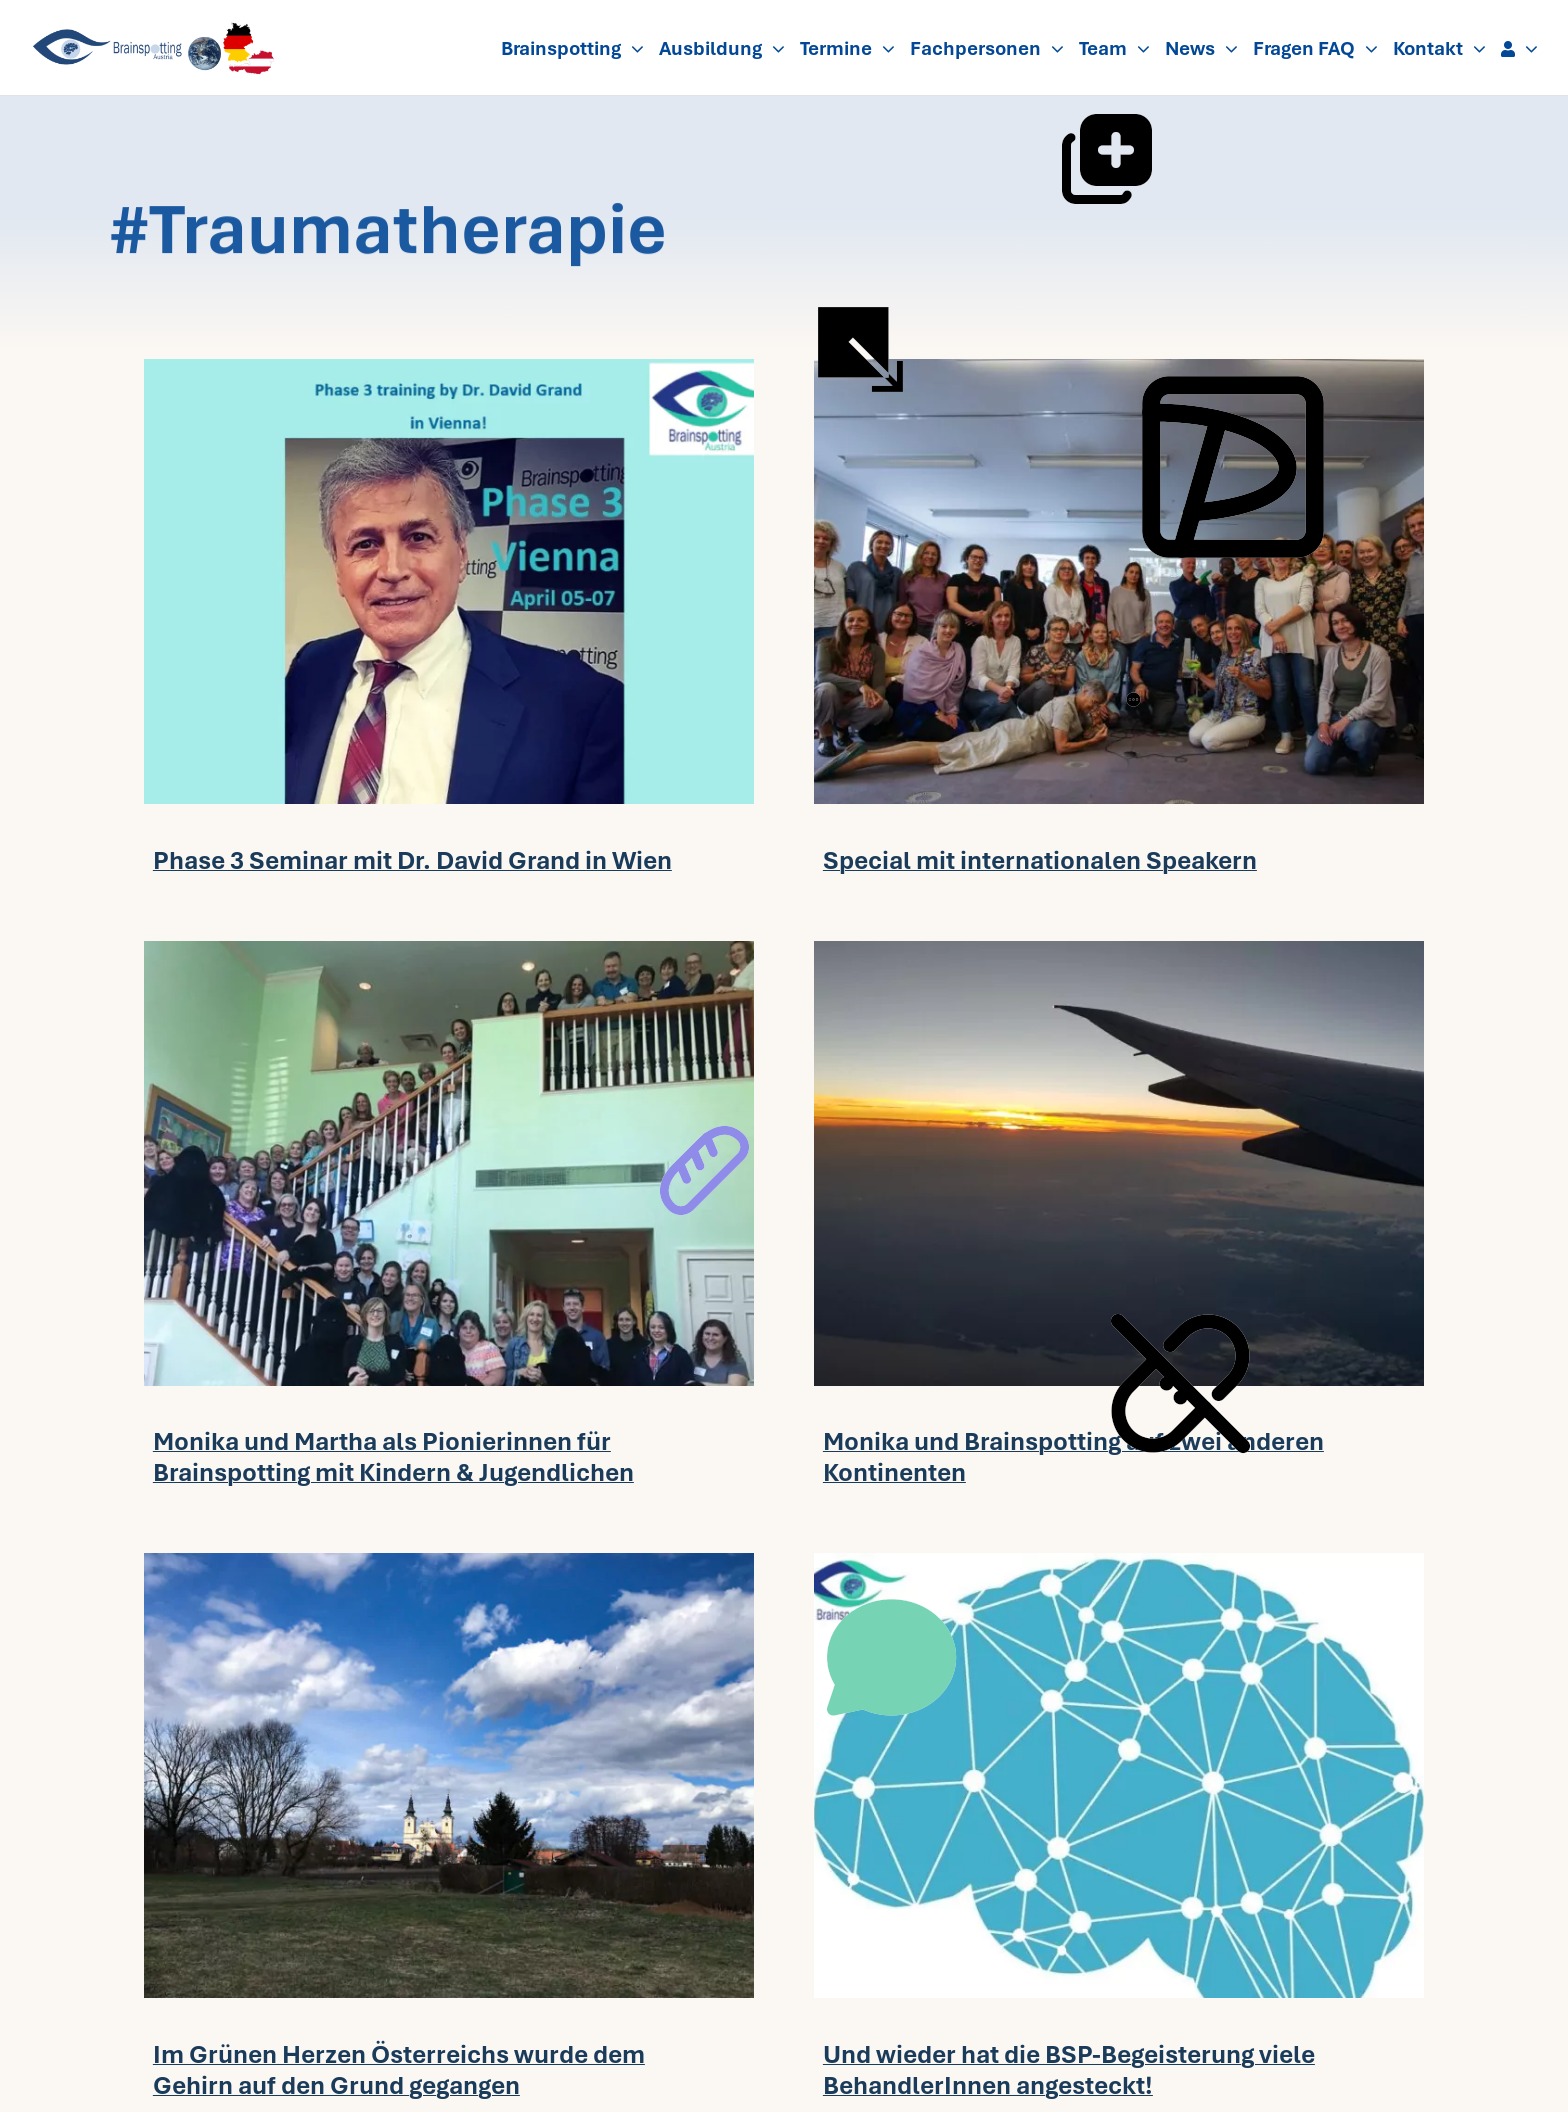 The image size is (1568, 2112). What do you see at coordinates (891, 1657) in the screenshot?
I see `open messaging or chat` at bounding box center [891, 1657].